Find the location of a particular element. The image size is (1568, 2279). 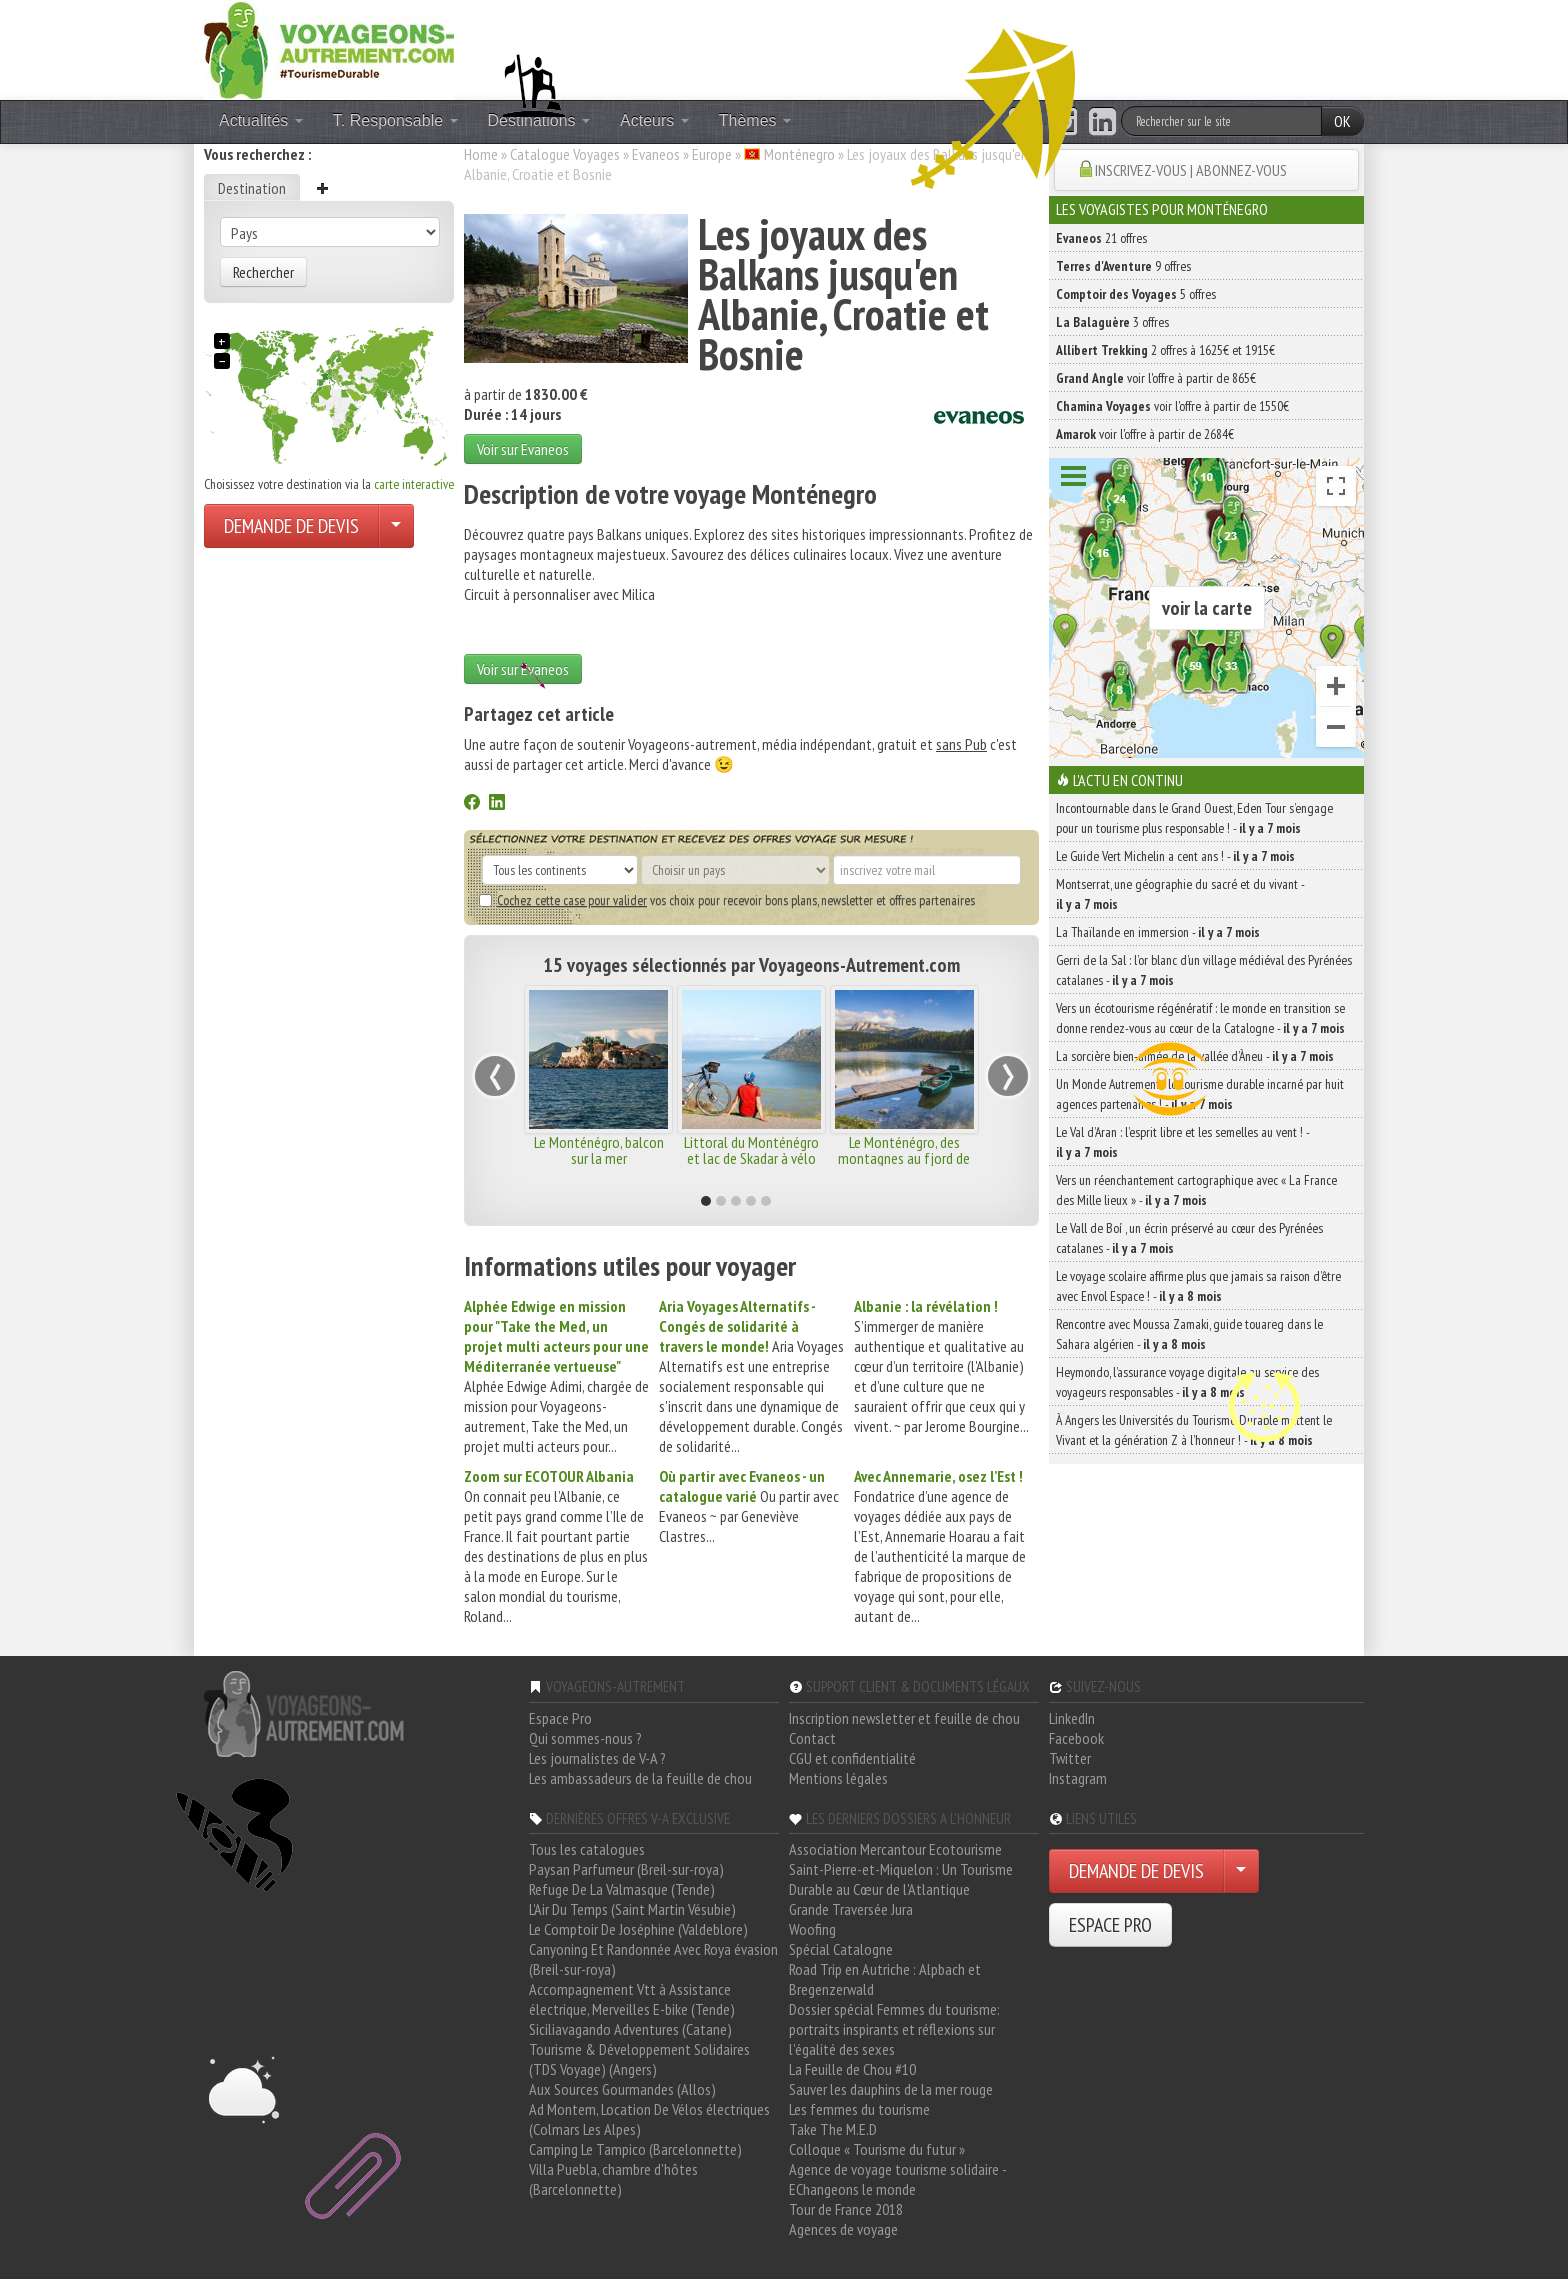

indicates a surrounding or encirclement action in gameplay is located at coordinates (1264, 1406).